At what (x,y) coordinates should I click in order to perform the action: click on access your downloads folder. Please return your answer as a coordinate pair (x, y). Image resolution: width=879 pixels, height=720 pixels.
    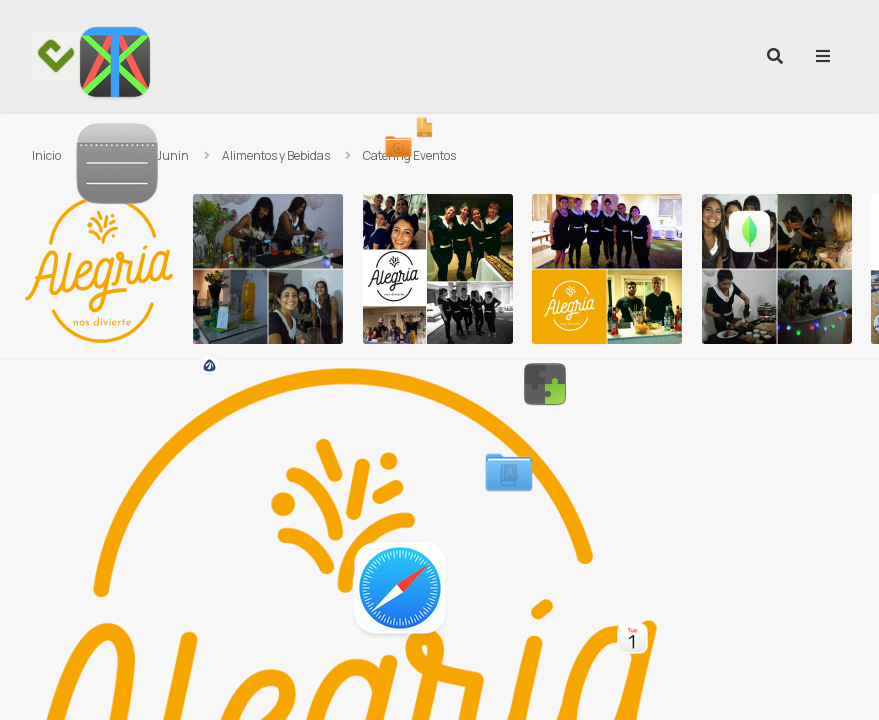
    Looking at the image, I should click on (398, 146).